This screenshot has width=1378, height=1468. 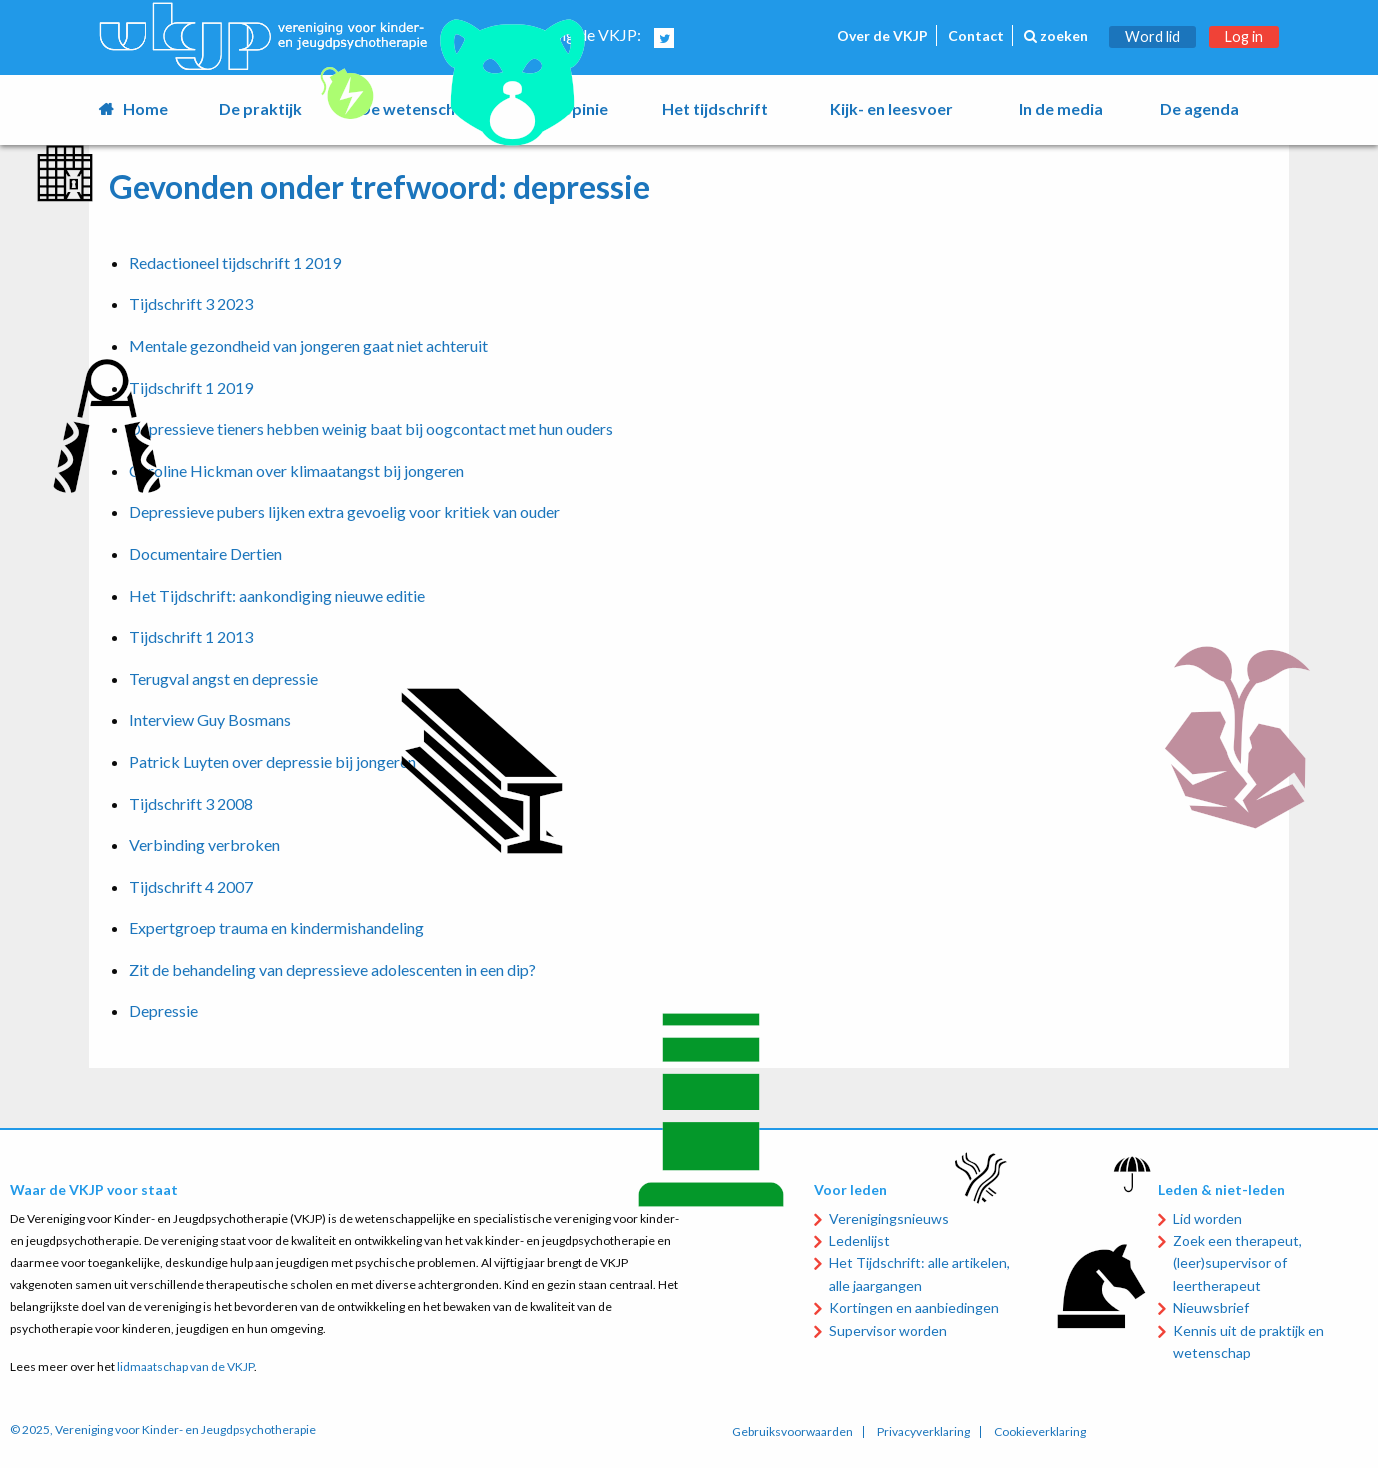 What do you see at coordinates (347, 93) in the screenshot?
I see `activate an explosive or power attack ability` at bounding box center [347, 93].